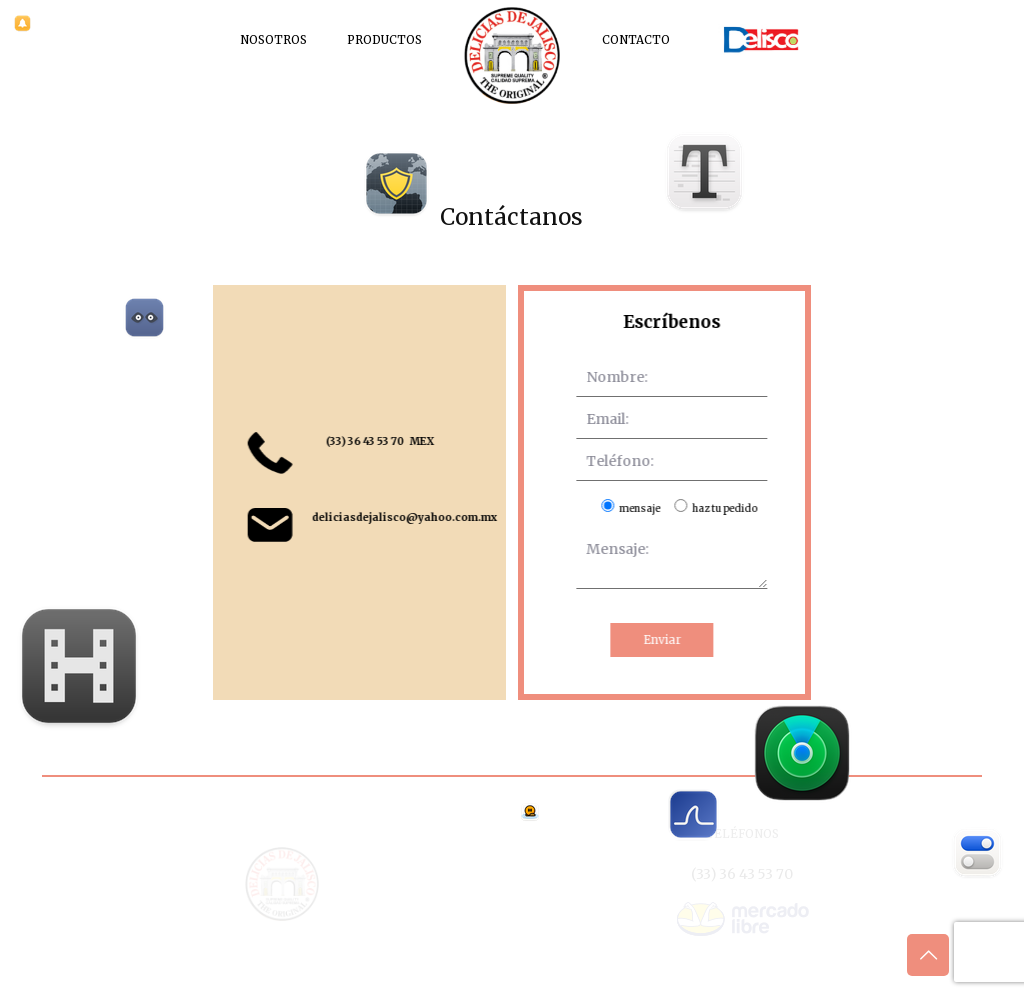 Image resolution: width=1024 pixels, height=996 pixels. Describe the element at coordinates (79, 666) in the screenshot. I see `open haruna media player` at that location.